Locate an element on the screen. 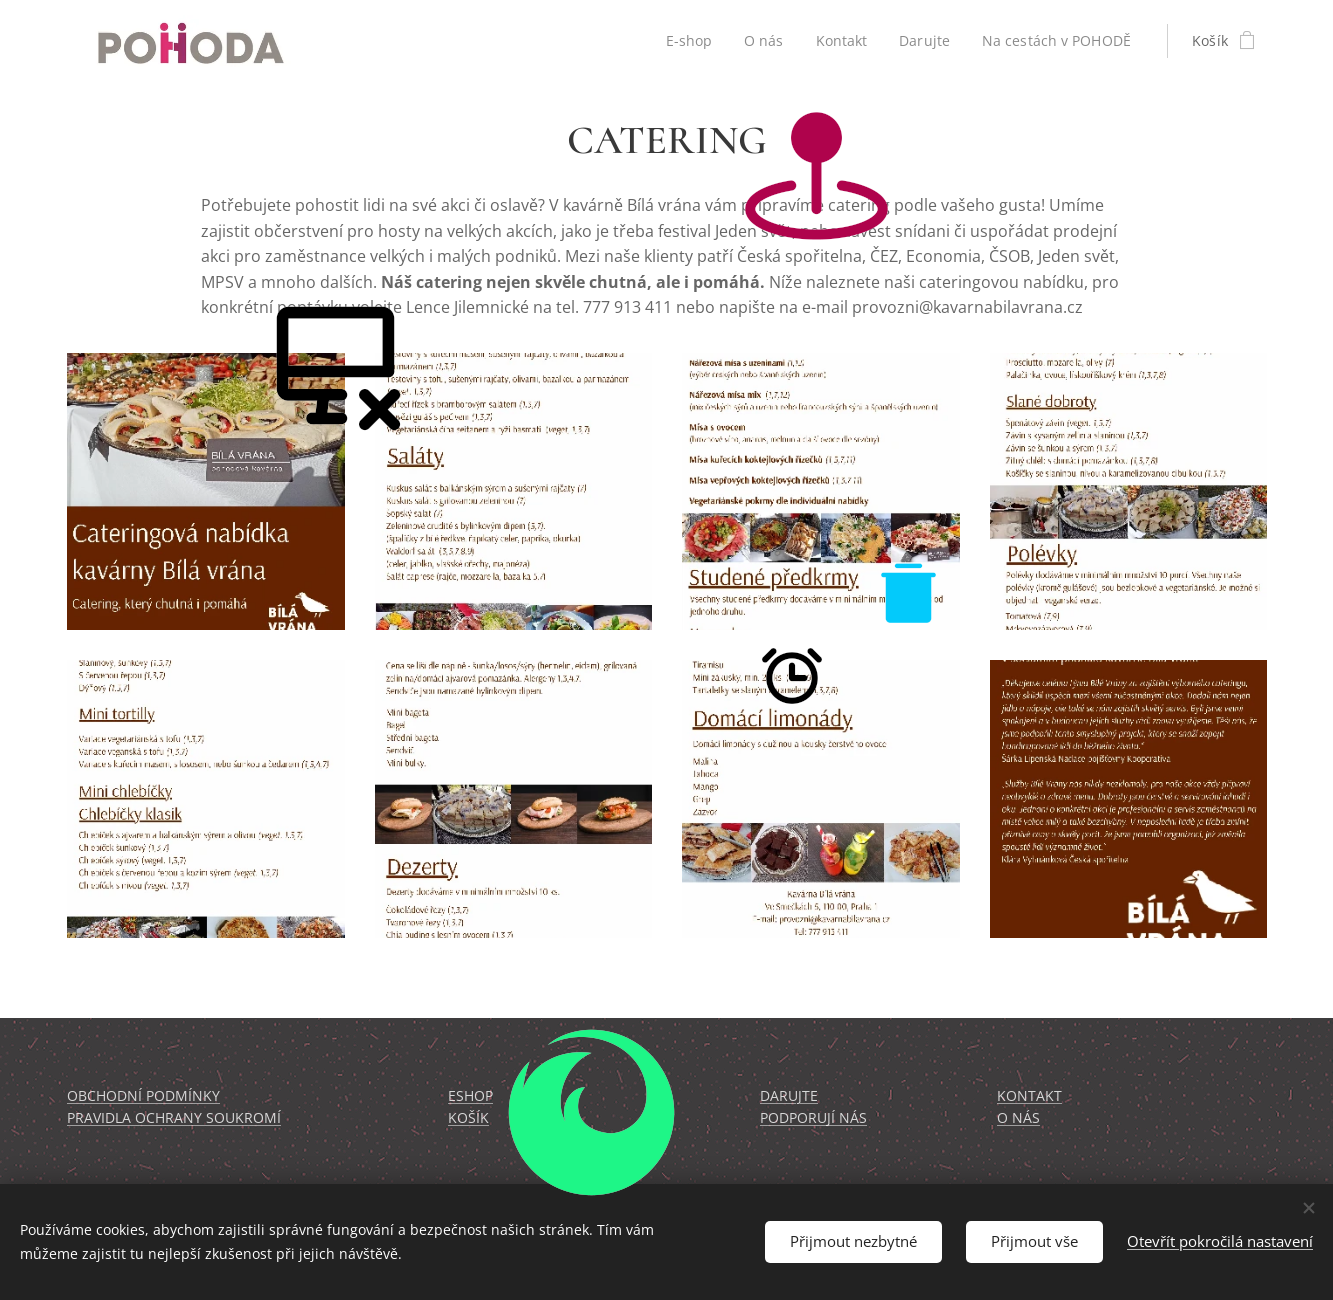  view location area or radius is located at coordinates (816, 178).